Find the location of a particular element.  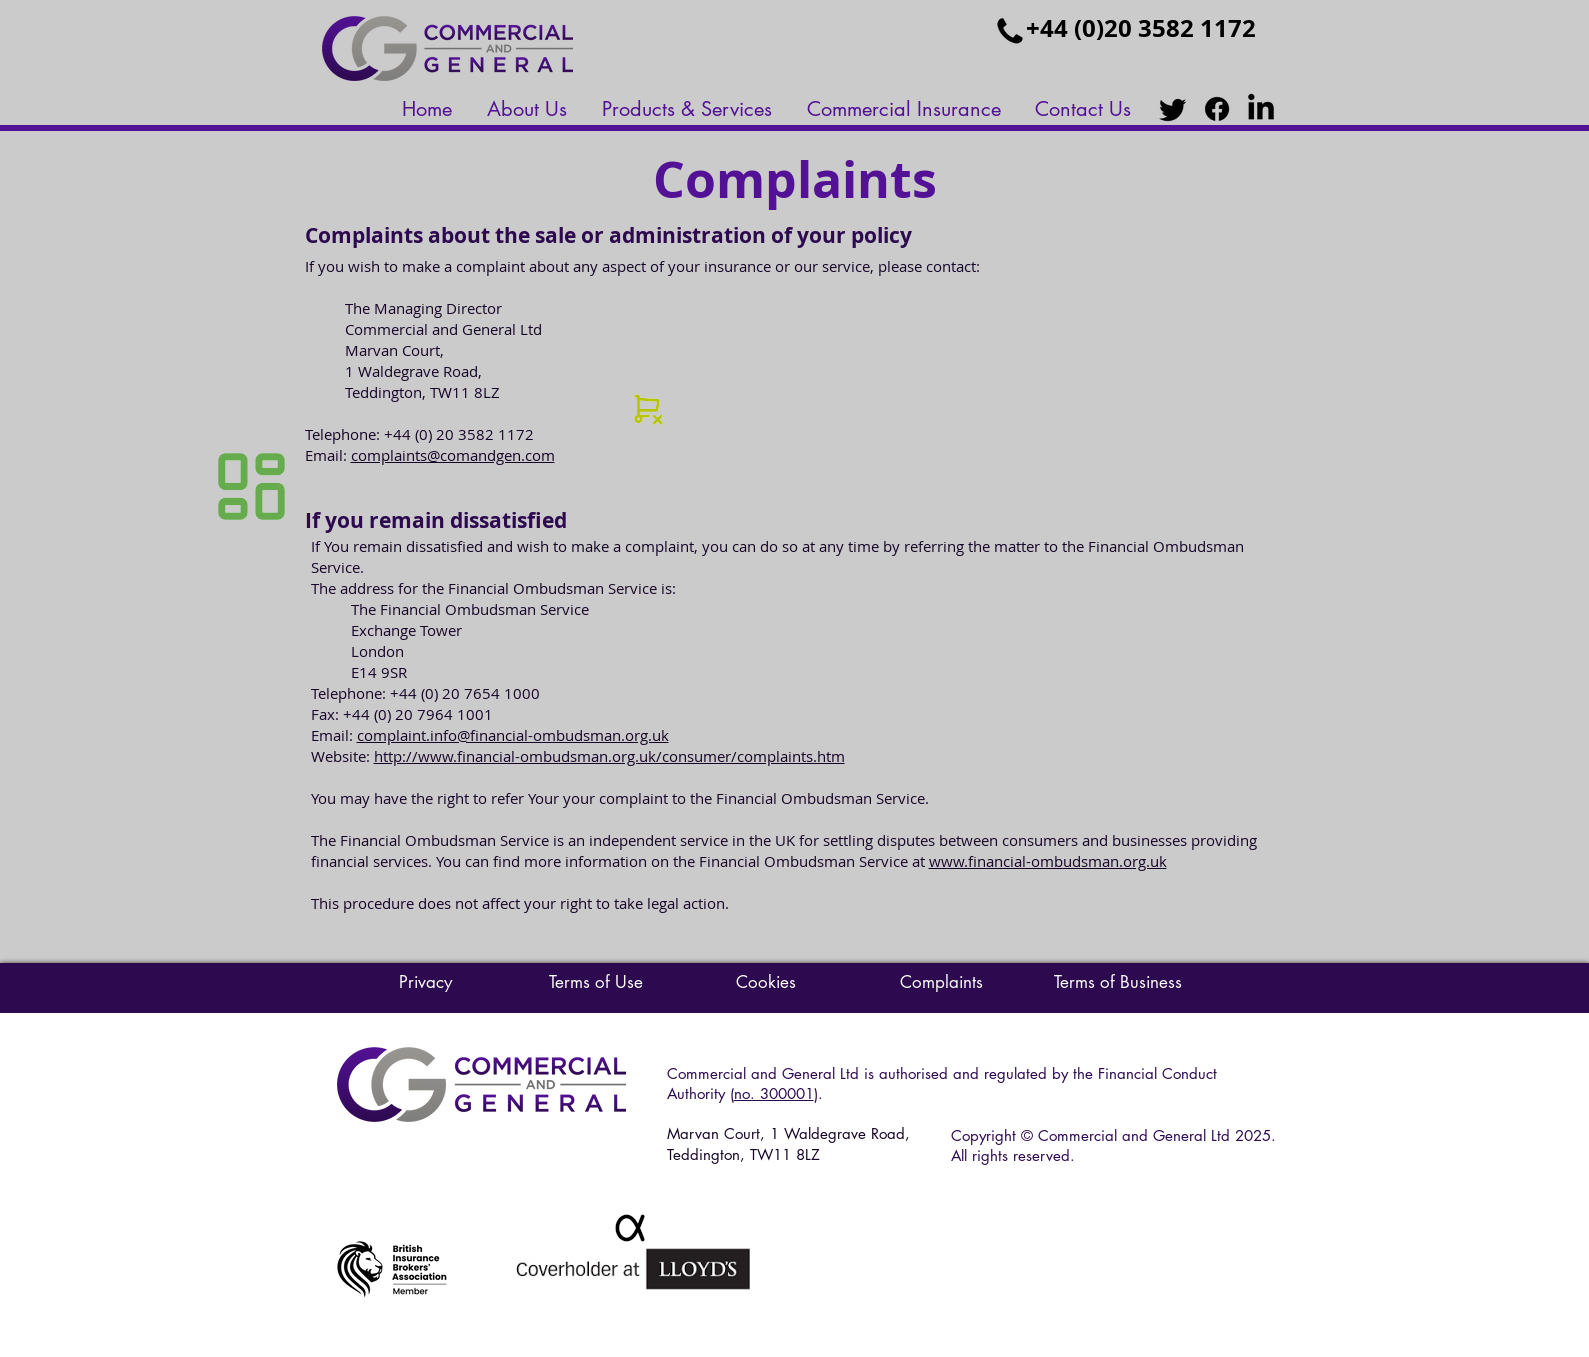

indicates alpha version or early release software is located at coordinates (631, 1228).